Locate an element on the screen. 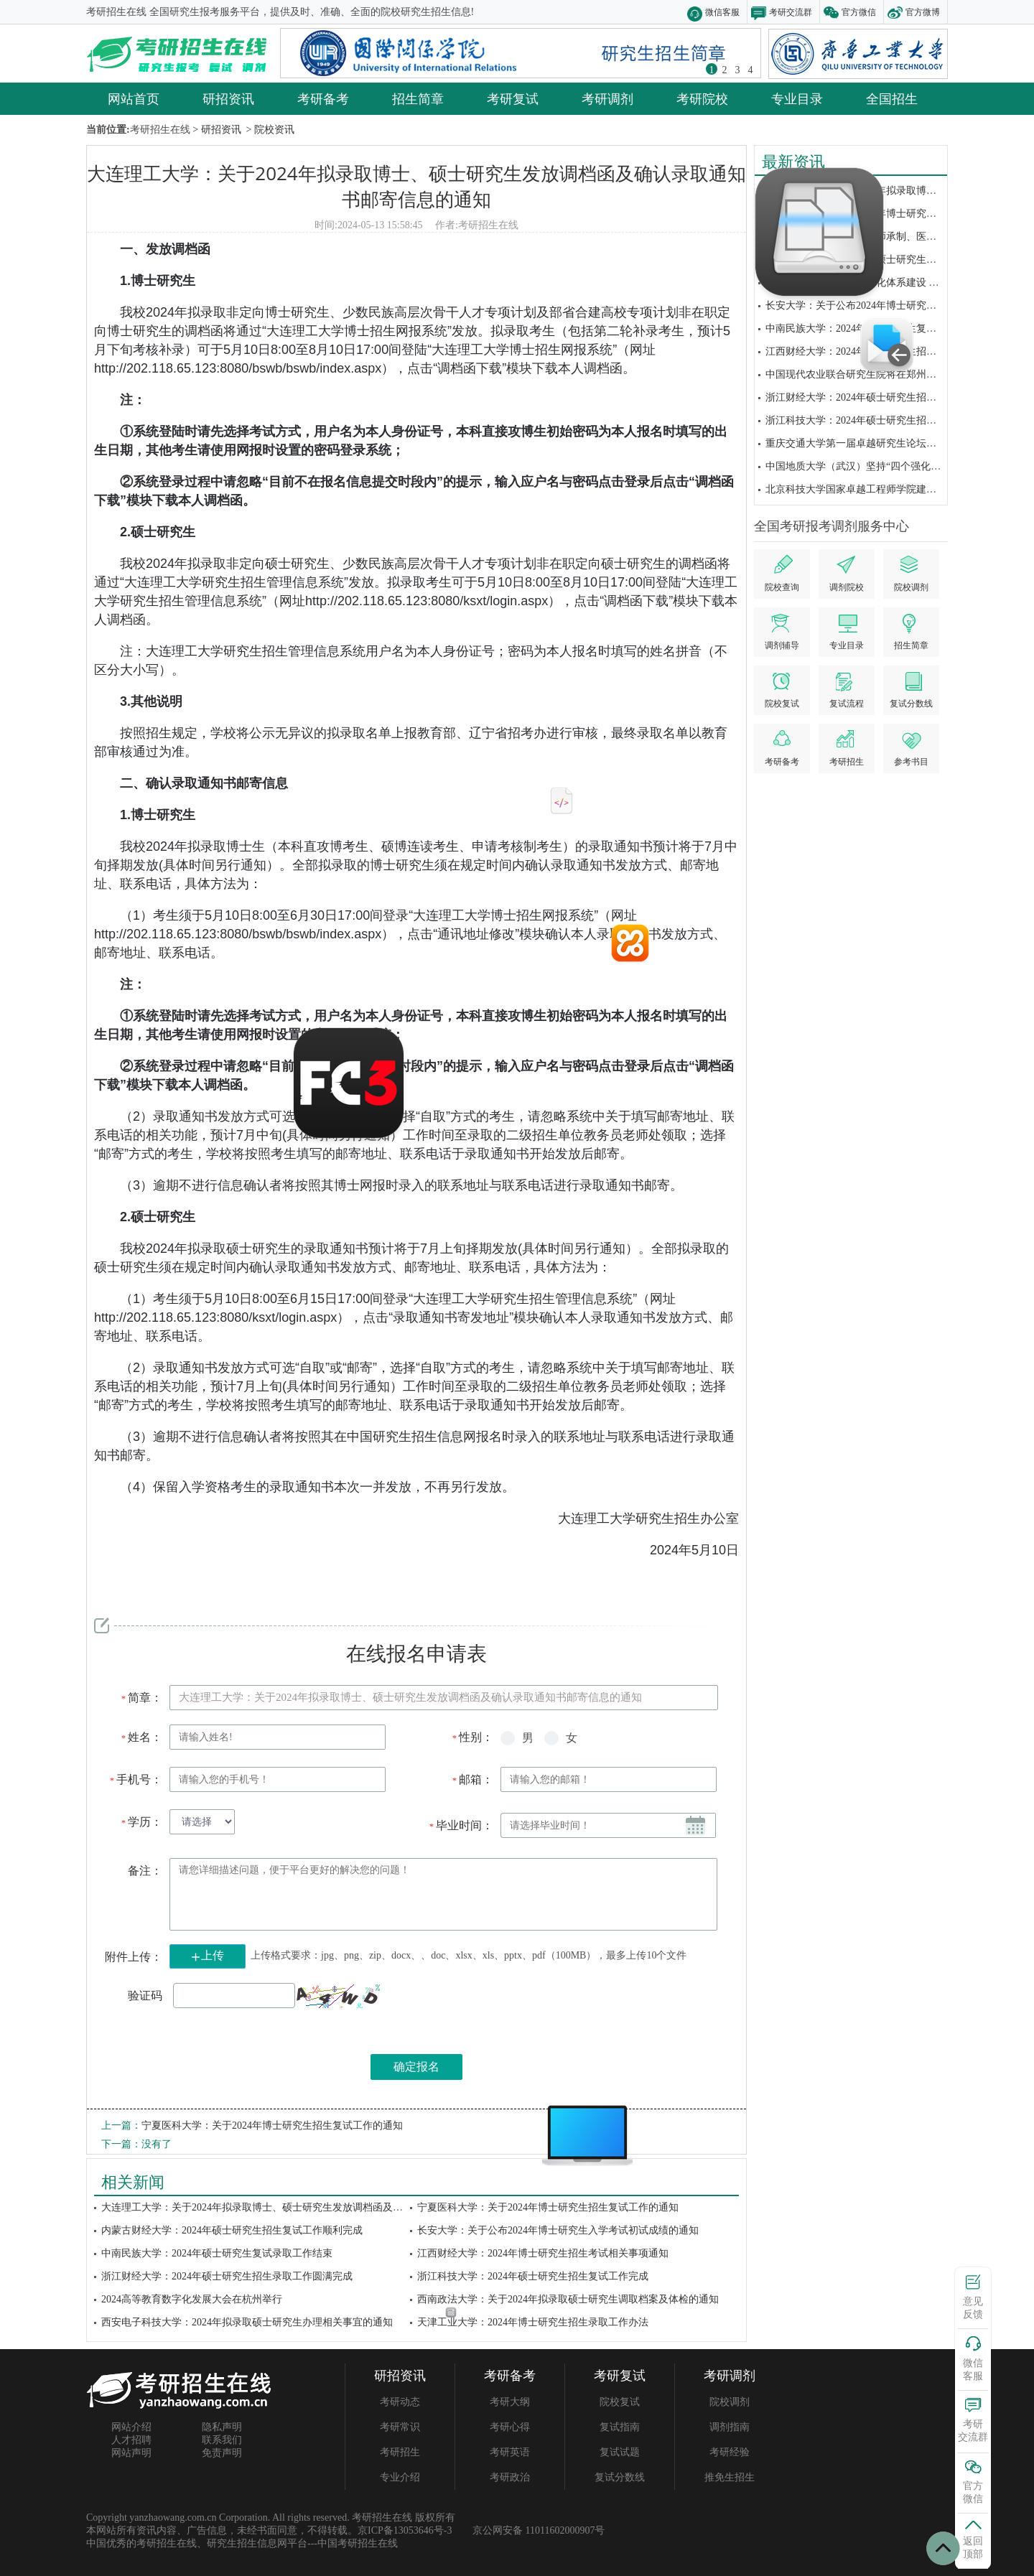 The image size is (1034, 2576). open interface design preferences is located at coordinates (451, 2313).